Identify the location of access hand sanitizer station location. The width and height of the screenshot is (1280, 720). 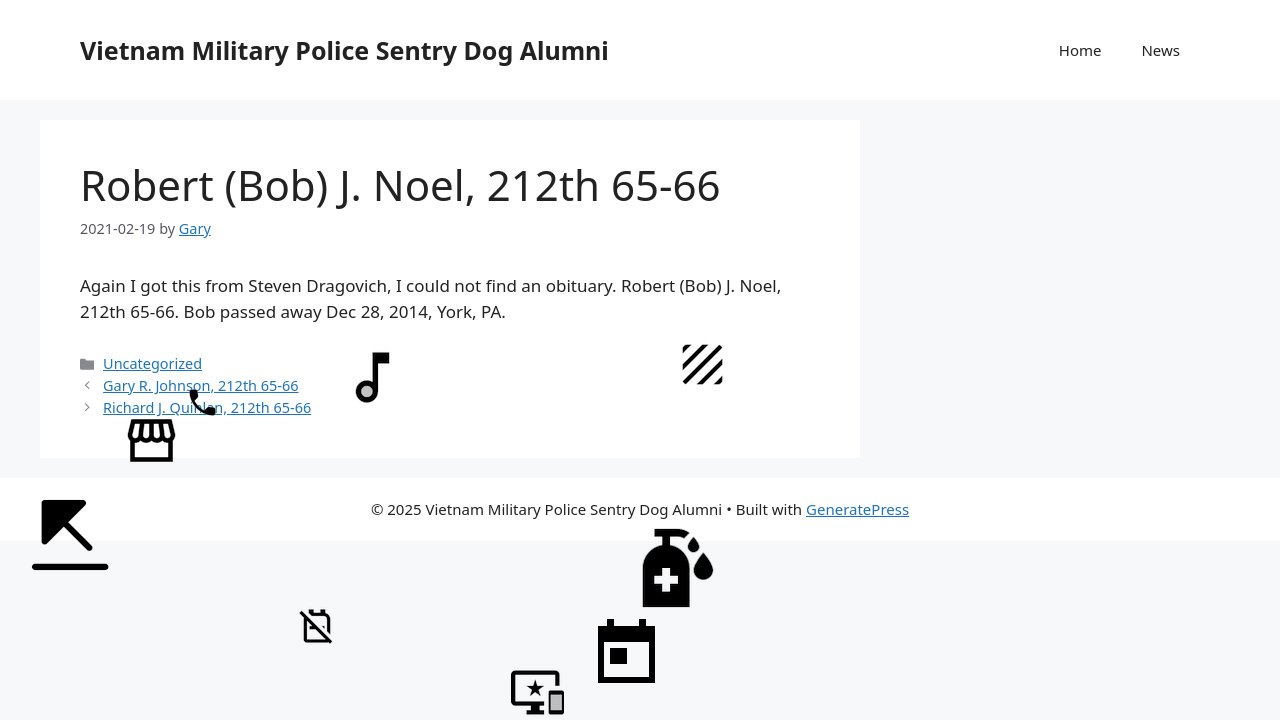
(674, 568).